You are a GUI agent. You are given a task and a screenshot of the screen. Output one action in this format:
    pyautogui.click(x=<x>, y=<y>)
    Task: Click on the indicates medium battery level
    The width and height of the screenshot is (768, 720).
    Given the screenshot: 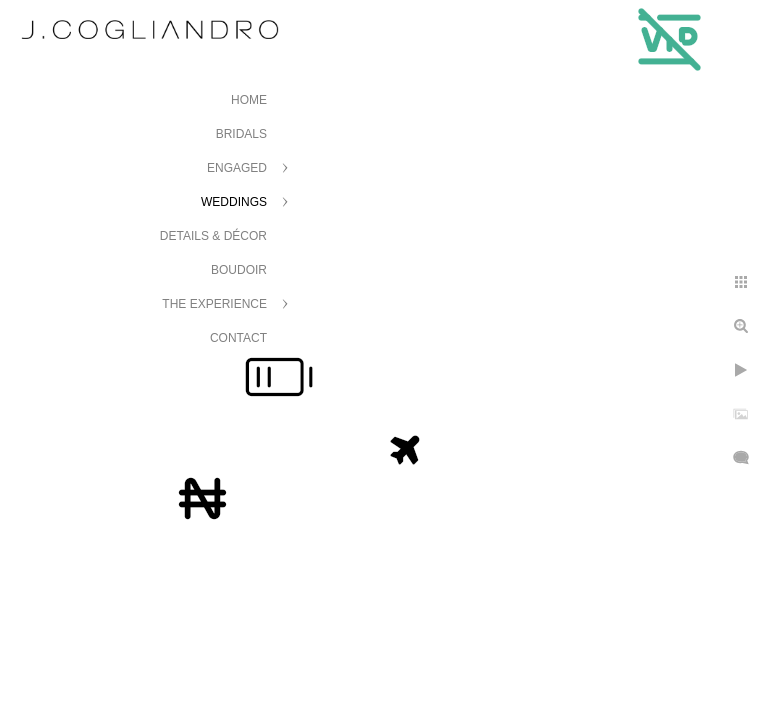 What is the action you would take?
    pyautogui.click(x=278, y=377)
    